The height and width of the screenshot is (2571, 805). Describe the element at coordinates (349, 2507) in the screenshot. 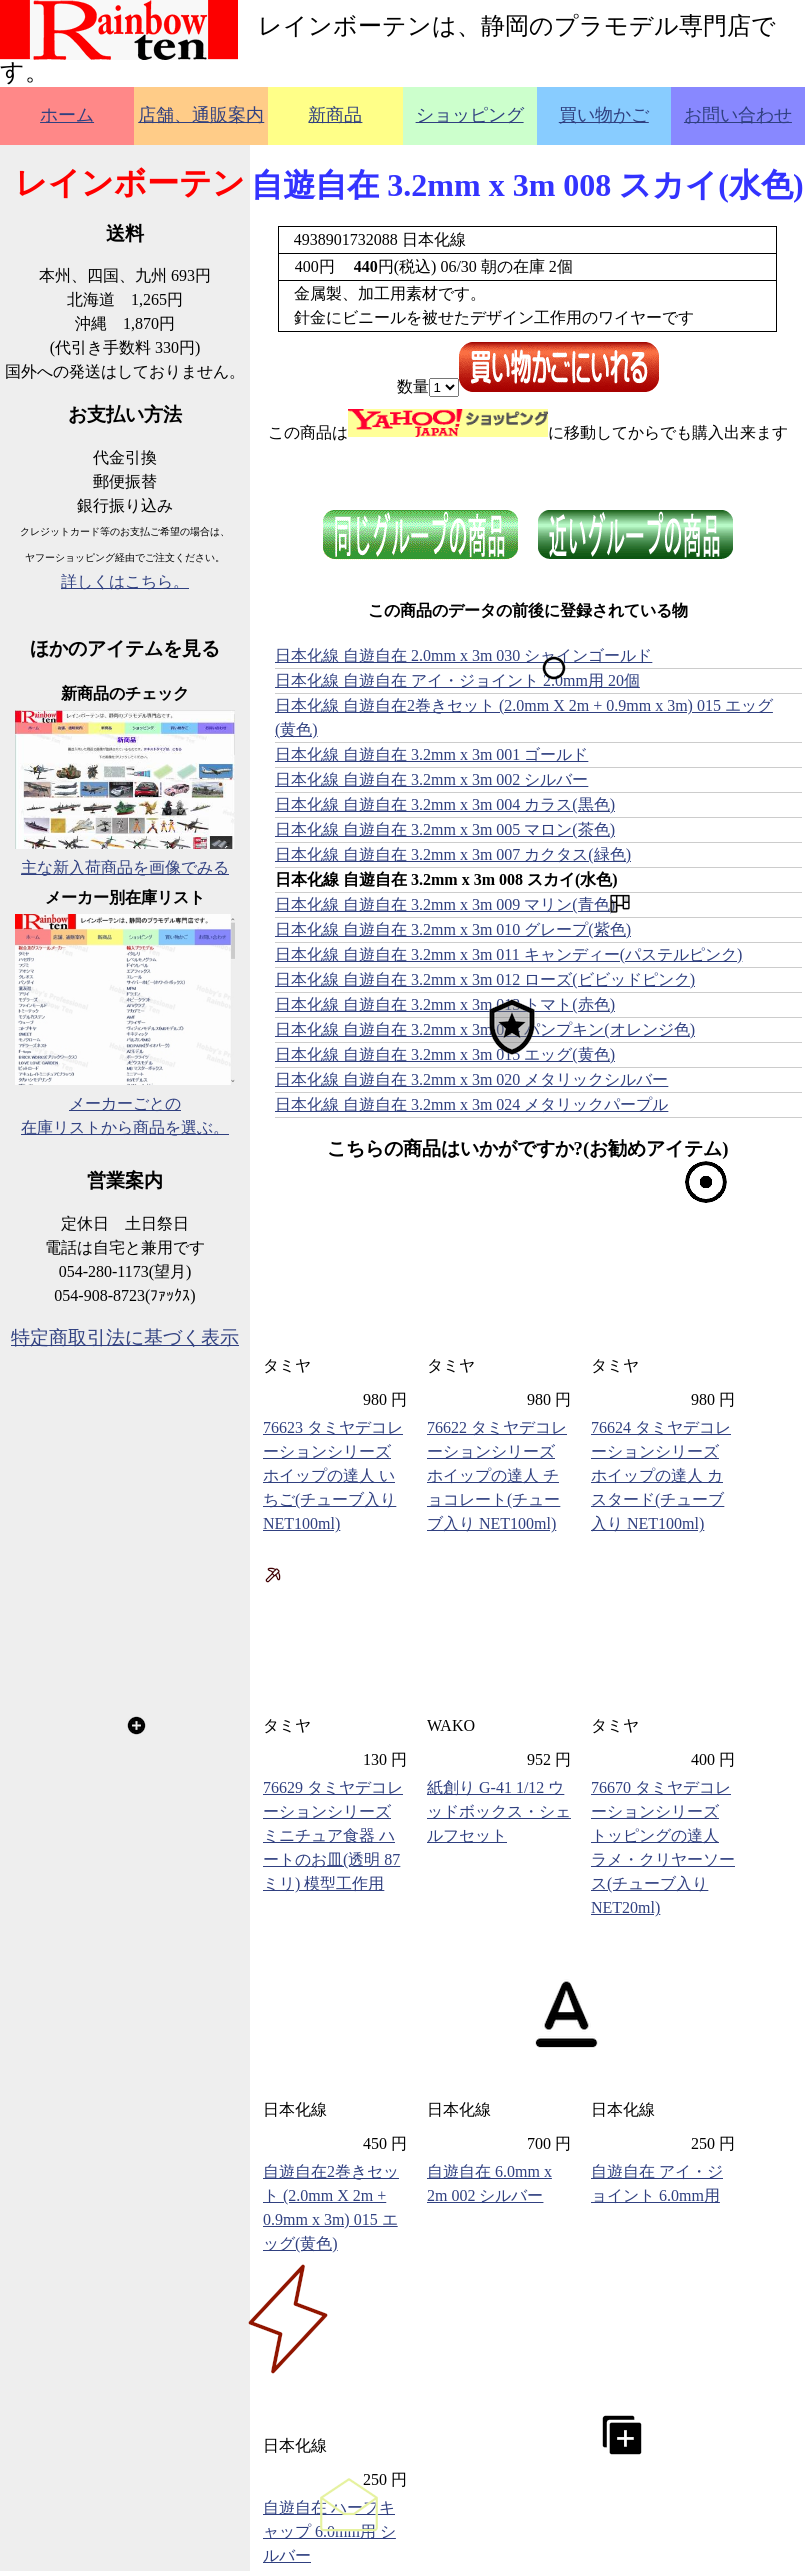

I see `view opened mail or messages` at that location.